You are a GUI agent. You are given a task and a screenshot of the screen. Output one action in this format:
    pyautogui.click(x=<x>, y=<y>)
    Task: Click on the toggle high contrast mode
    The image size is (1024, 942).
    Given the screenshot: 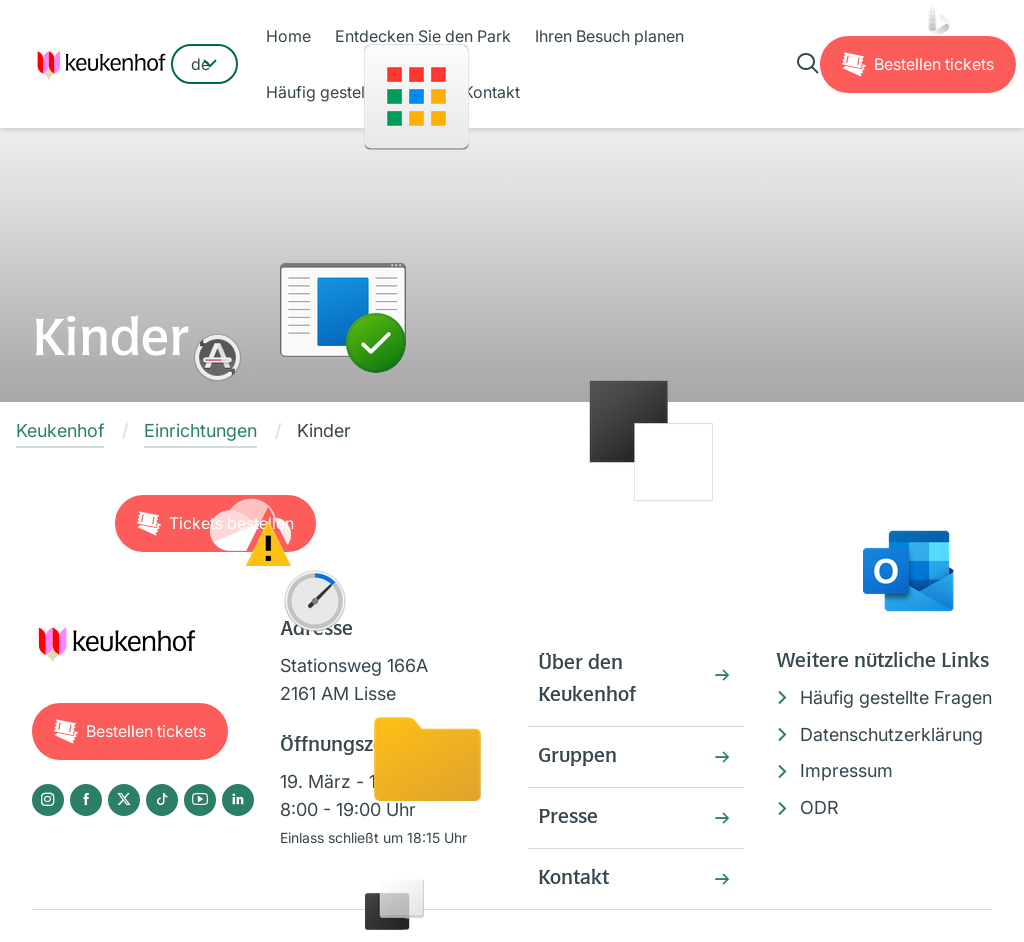 What is the action you would take?
    pyautogui.click(x=651, y=444)
    